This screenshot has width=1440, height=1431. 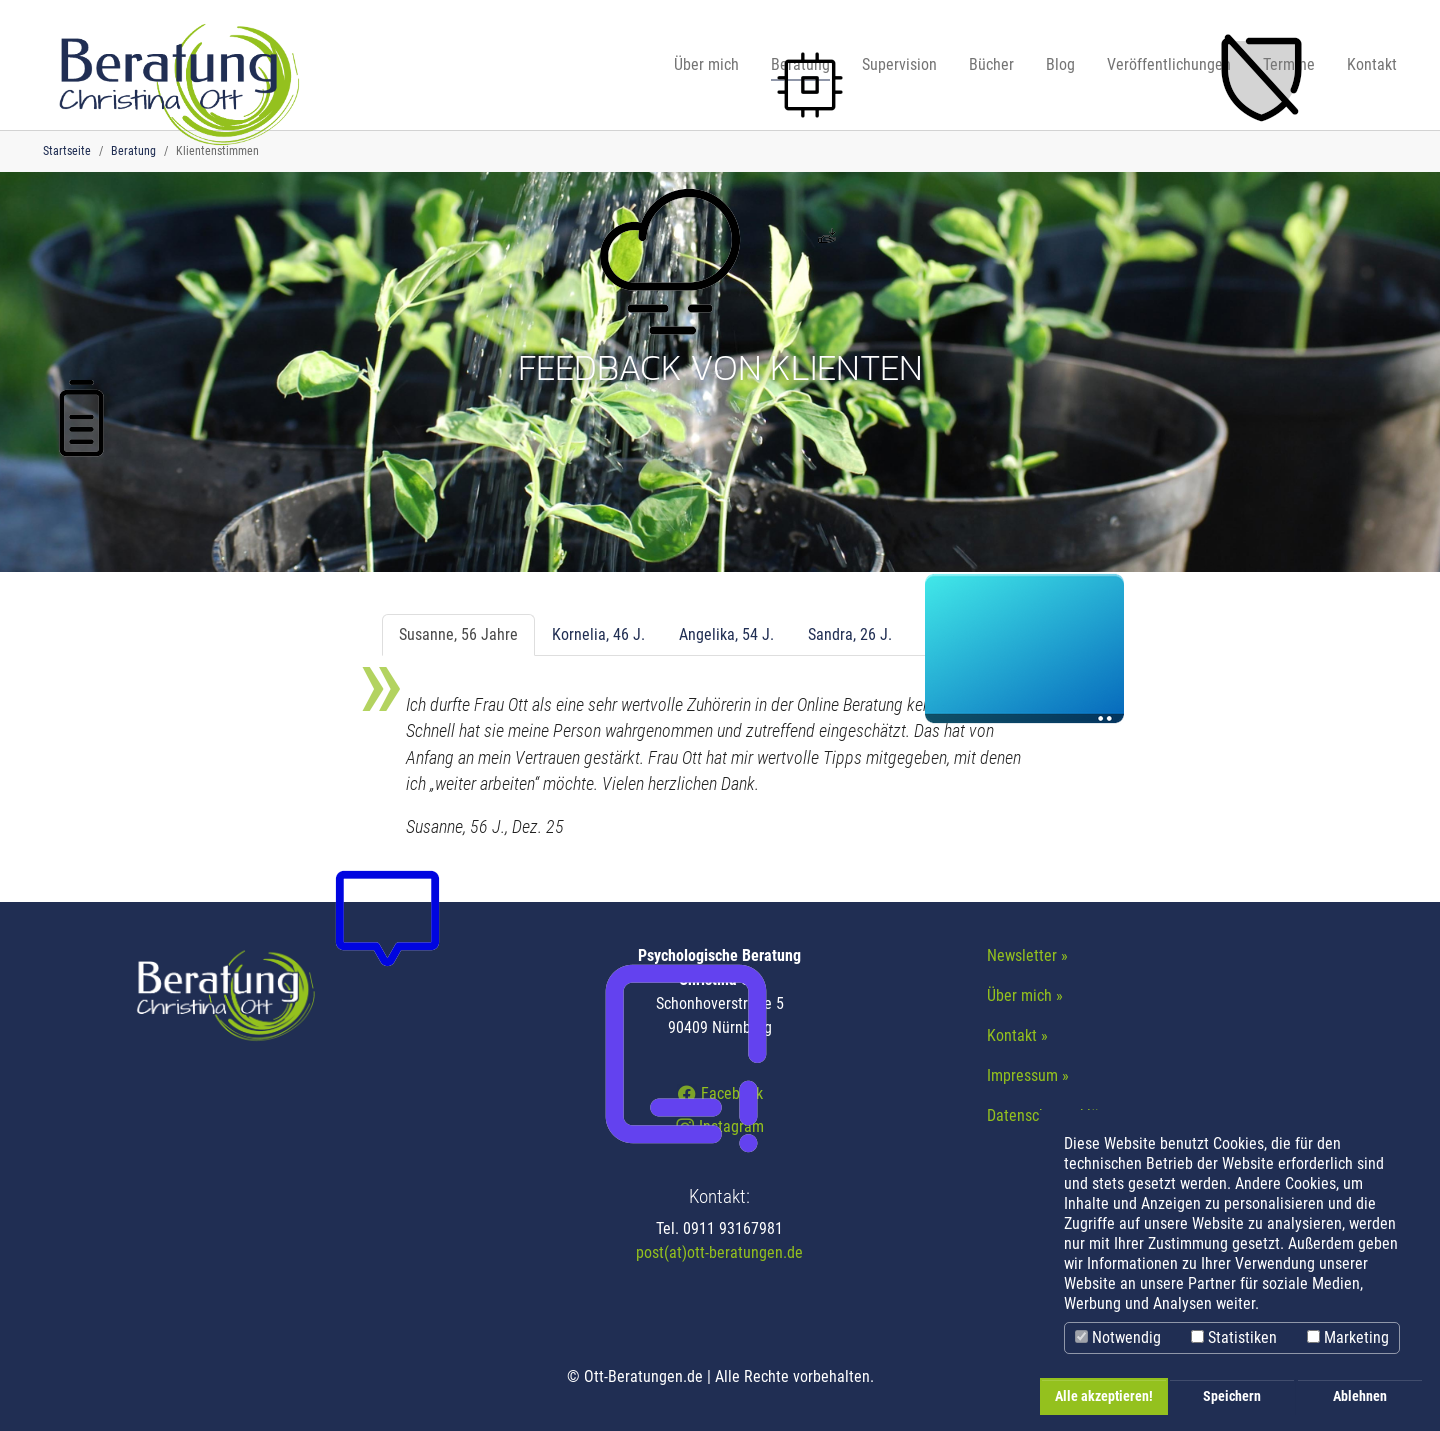 What do you see at coordinates (81, 419) in the screenshot?
I see `indicates high battery level` at bounding box center [81, 419].